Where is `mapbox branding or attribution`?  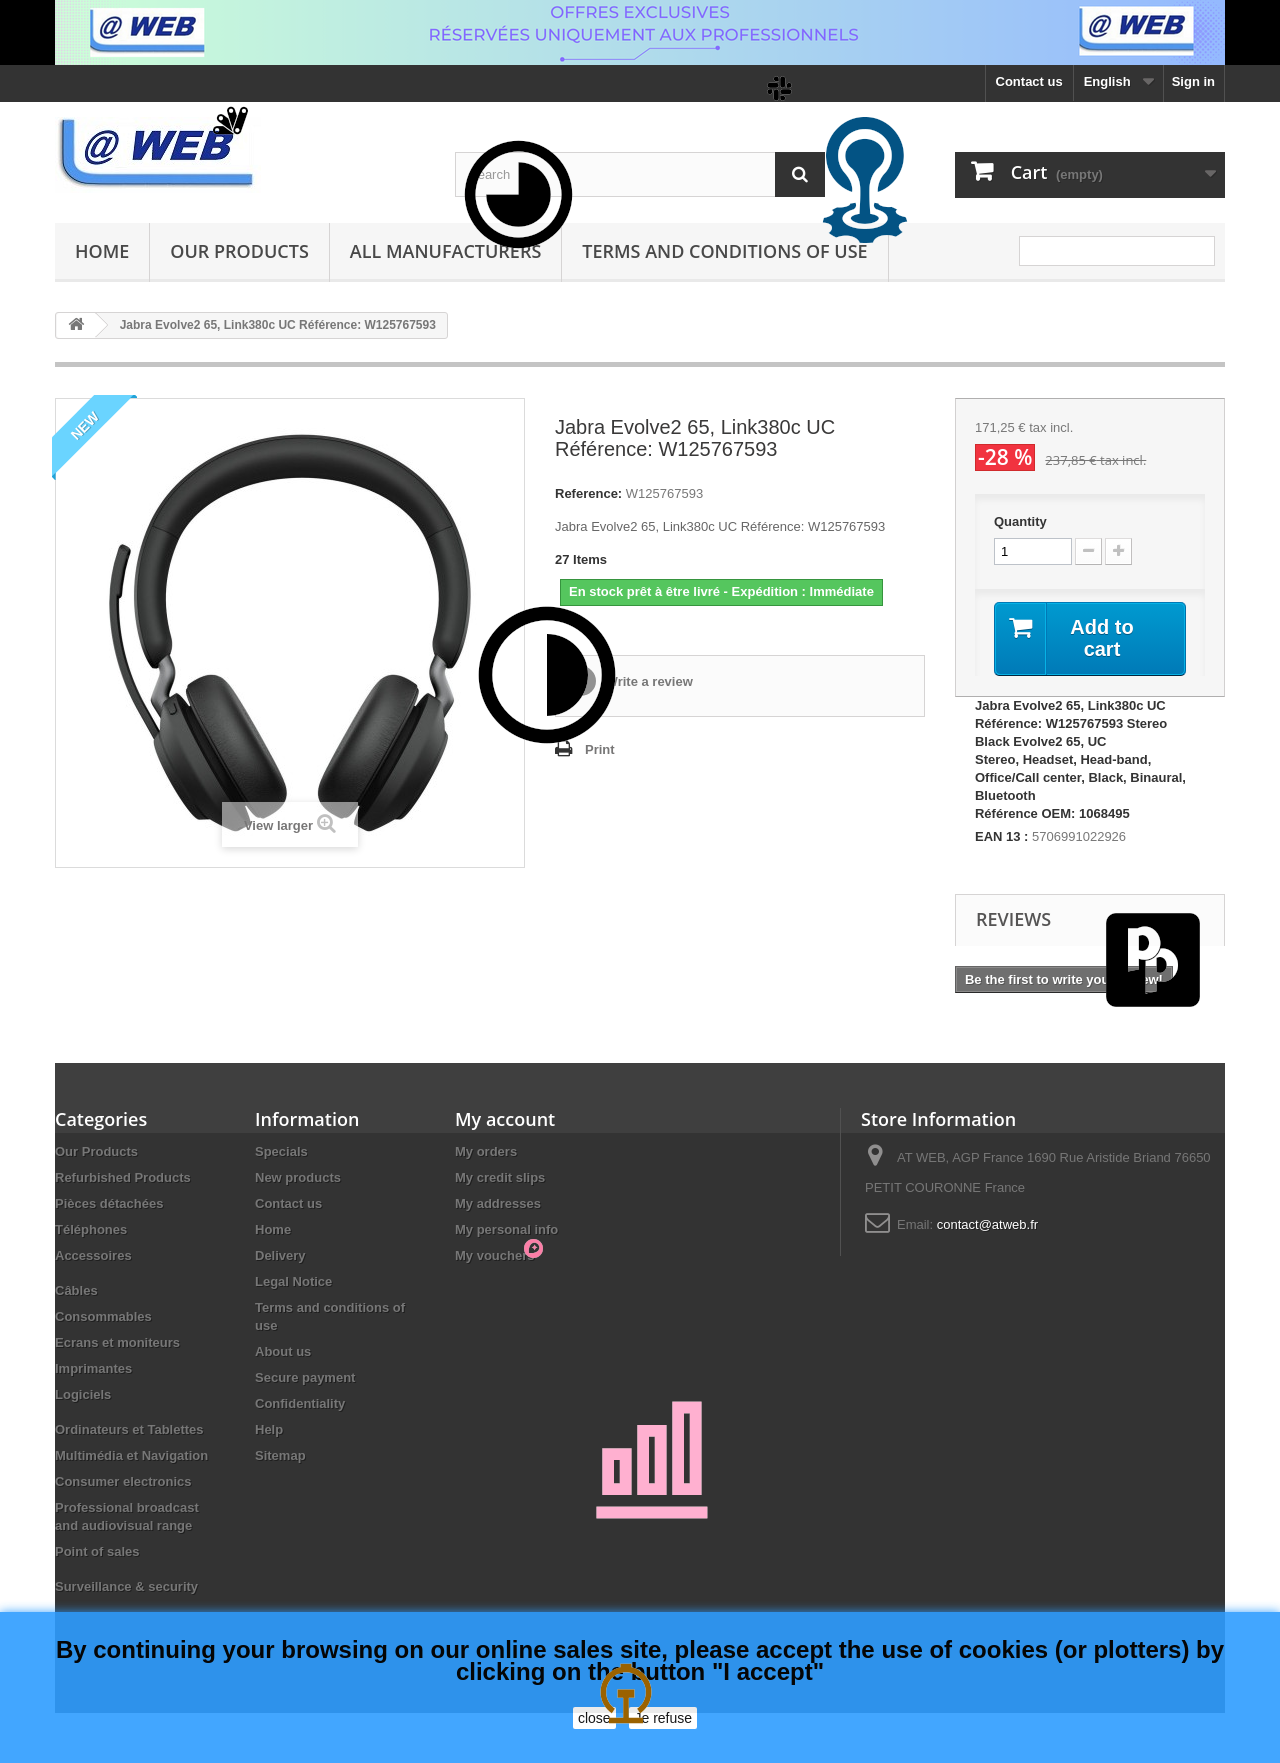
mapbox branding or attribution is located at coordinates (533, 1248).